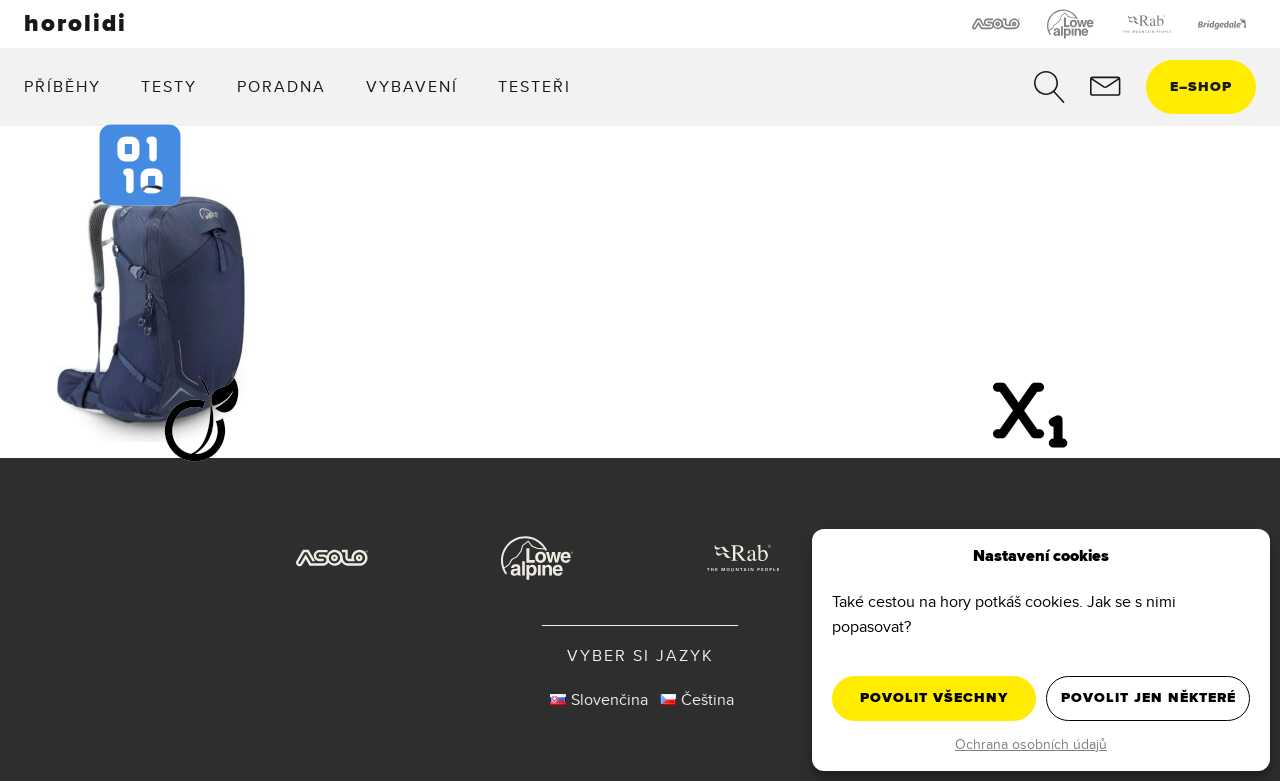 This screenshot has height=781, width=1280. What do you see at coordinates (1025, 410) in the screenshot?
I see `format text as subscript` at bounding box center [1025, 410].